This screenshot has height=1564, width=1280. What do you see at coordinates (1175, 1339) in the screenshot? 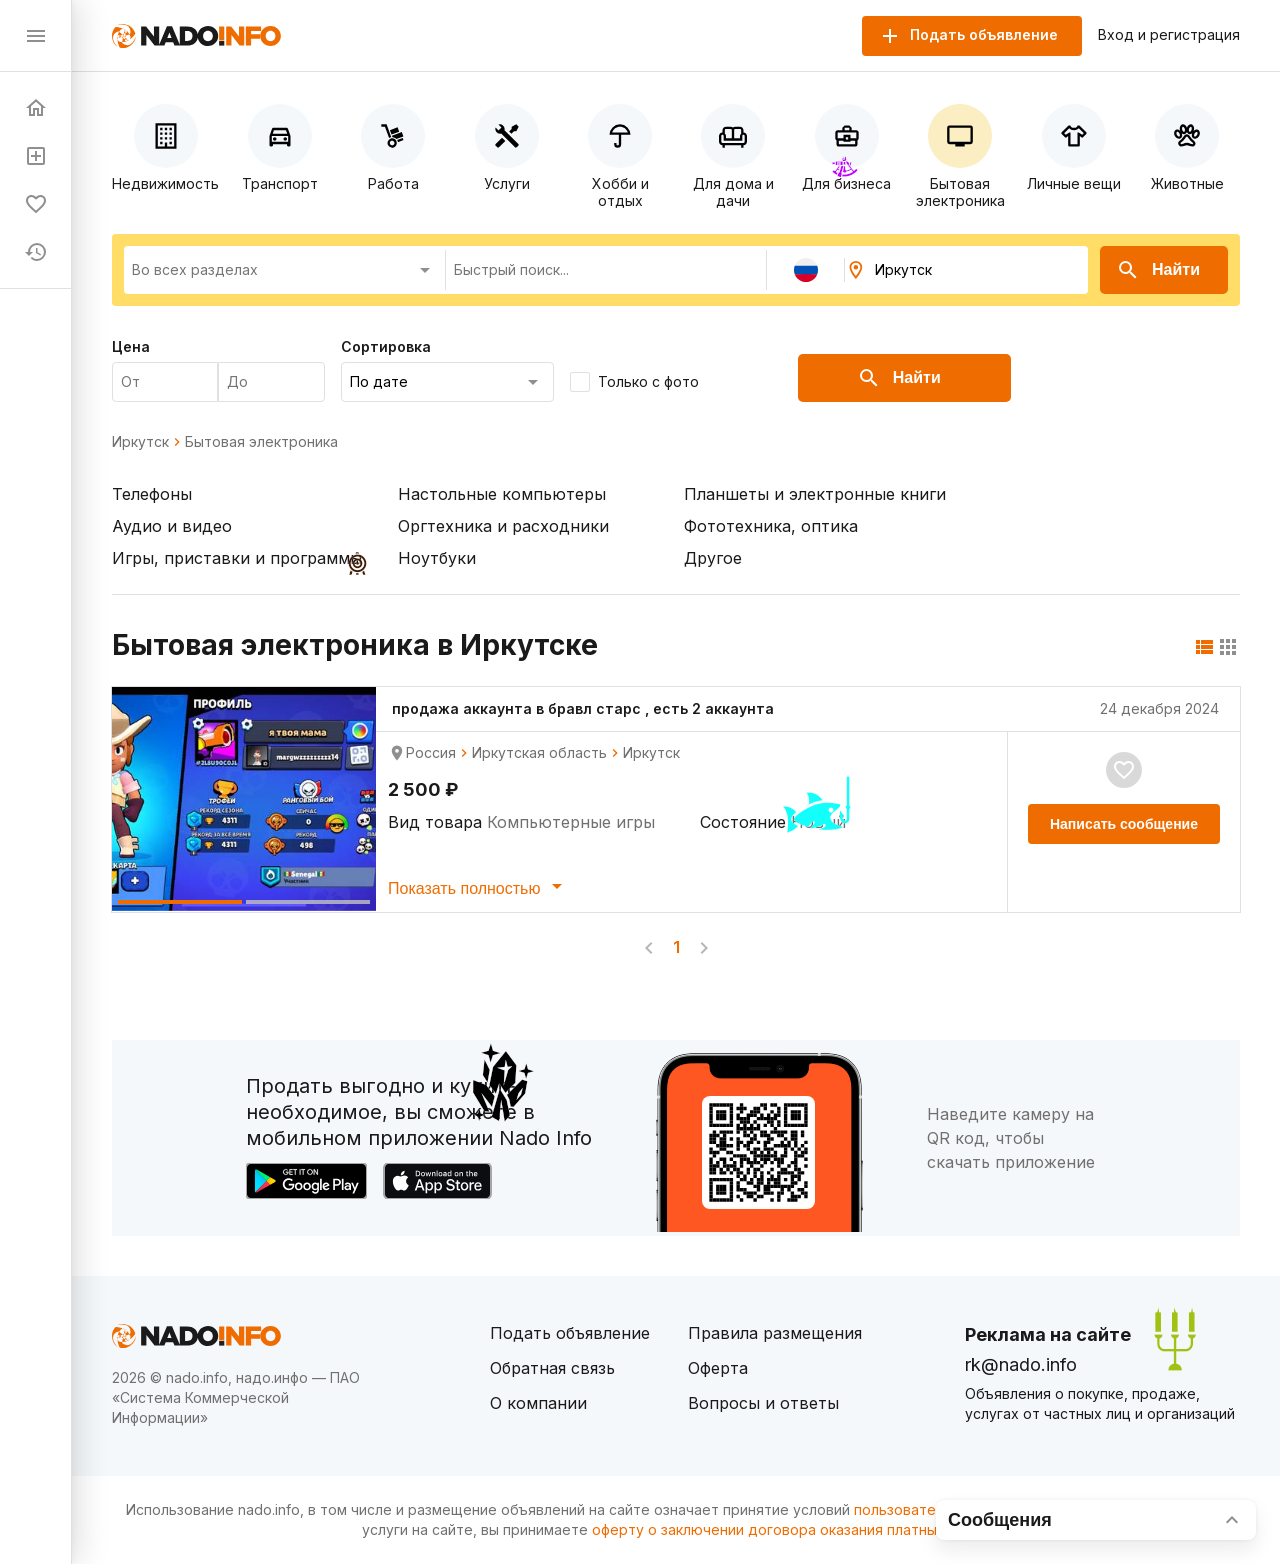
I see `unlit candelabra indicating inactive or disabled lighting` at bounding box center [1175, 1339].